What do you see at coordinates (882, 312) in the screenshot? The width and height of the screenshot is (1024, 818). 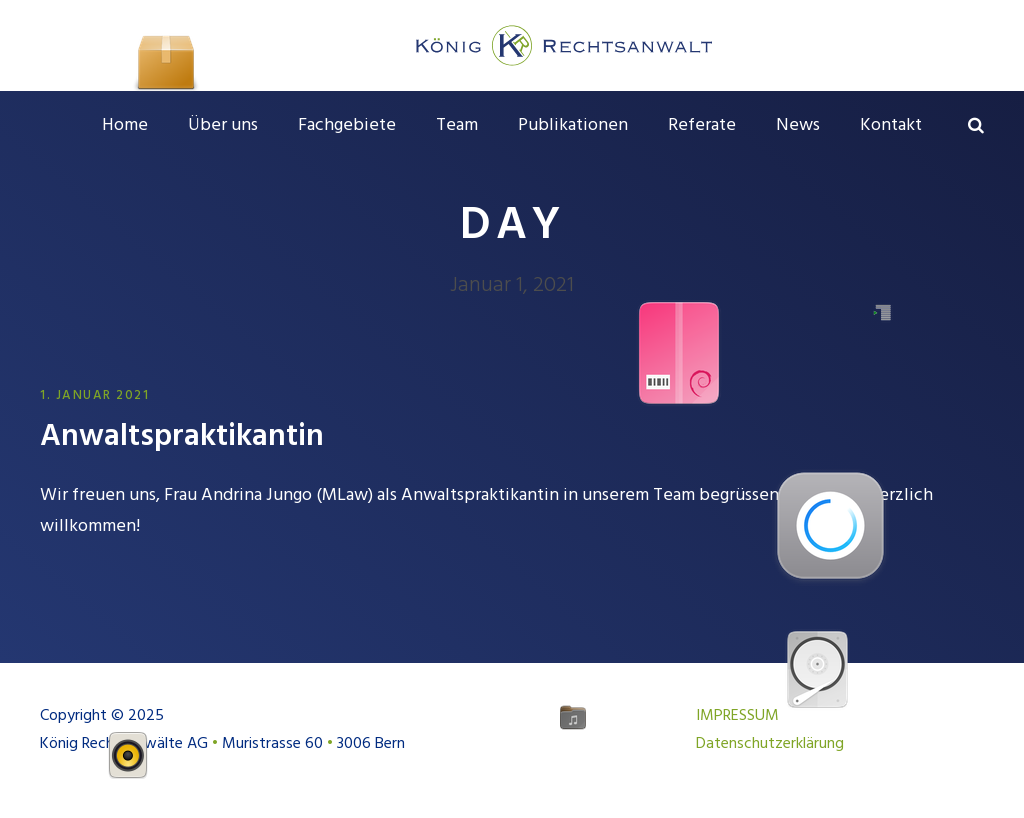 I see `increase text indentation` at bounding box center [882, 312].